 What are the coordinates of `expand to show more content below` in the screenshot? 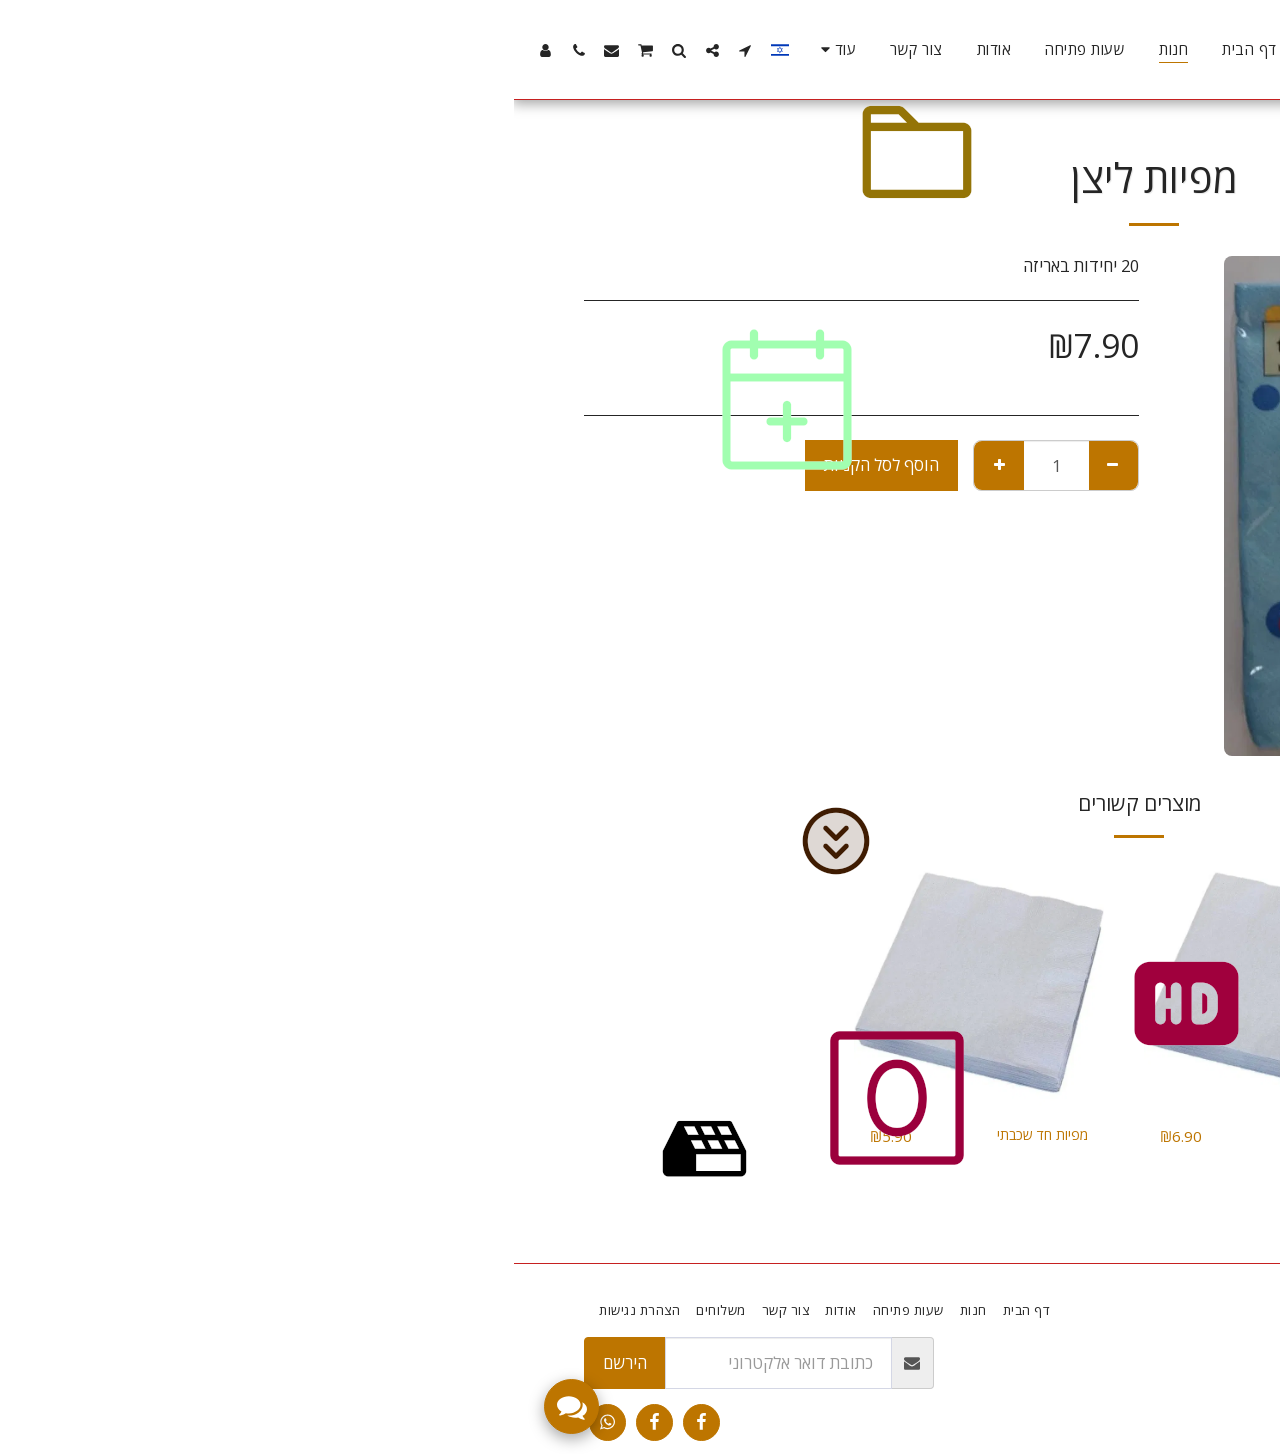 It's located at (836, 841).